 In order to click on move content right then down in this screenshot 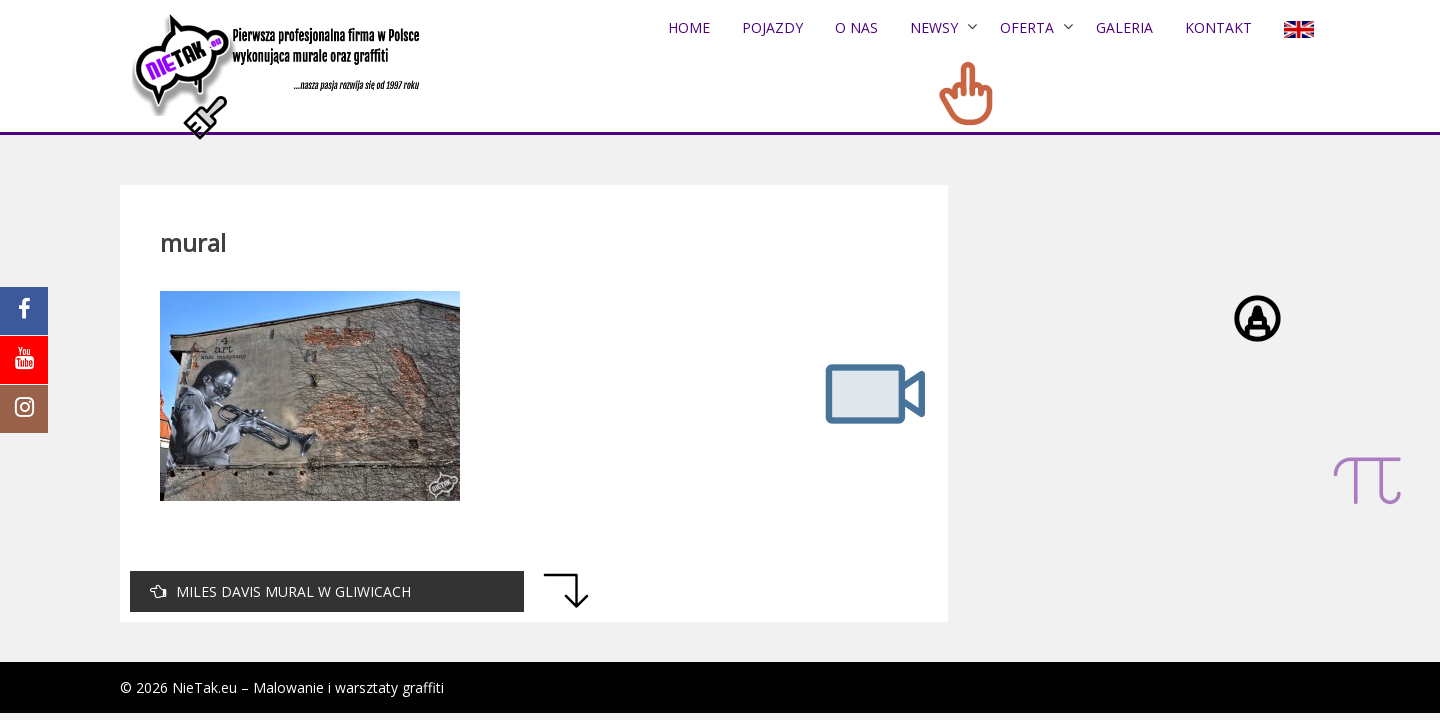, I will do `click(566, 589)`.